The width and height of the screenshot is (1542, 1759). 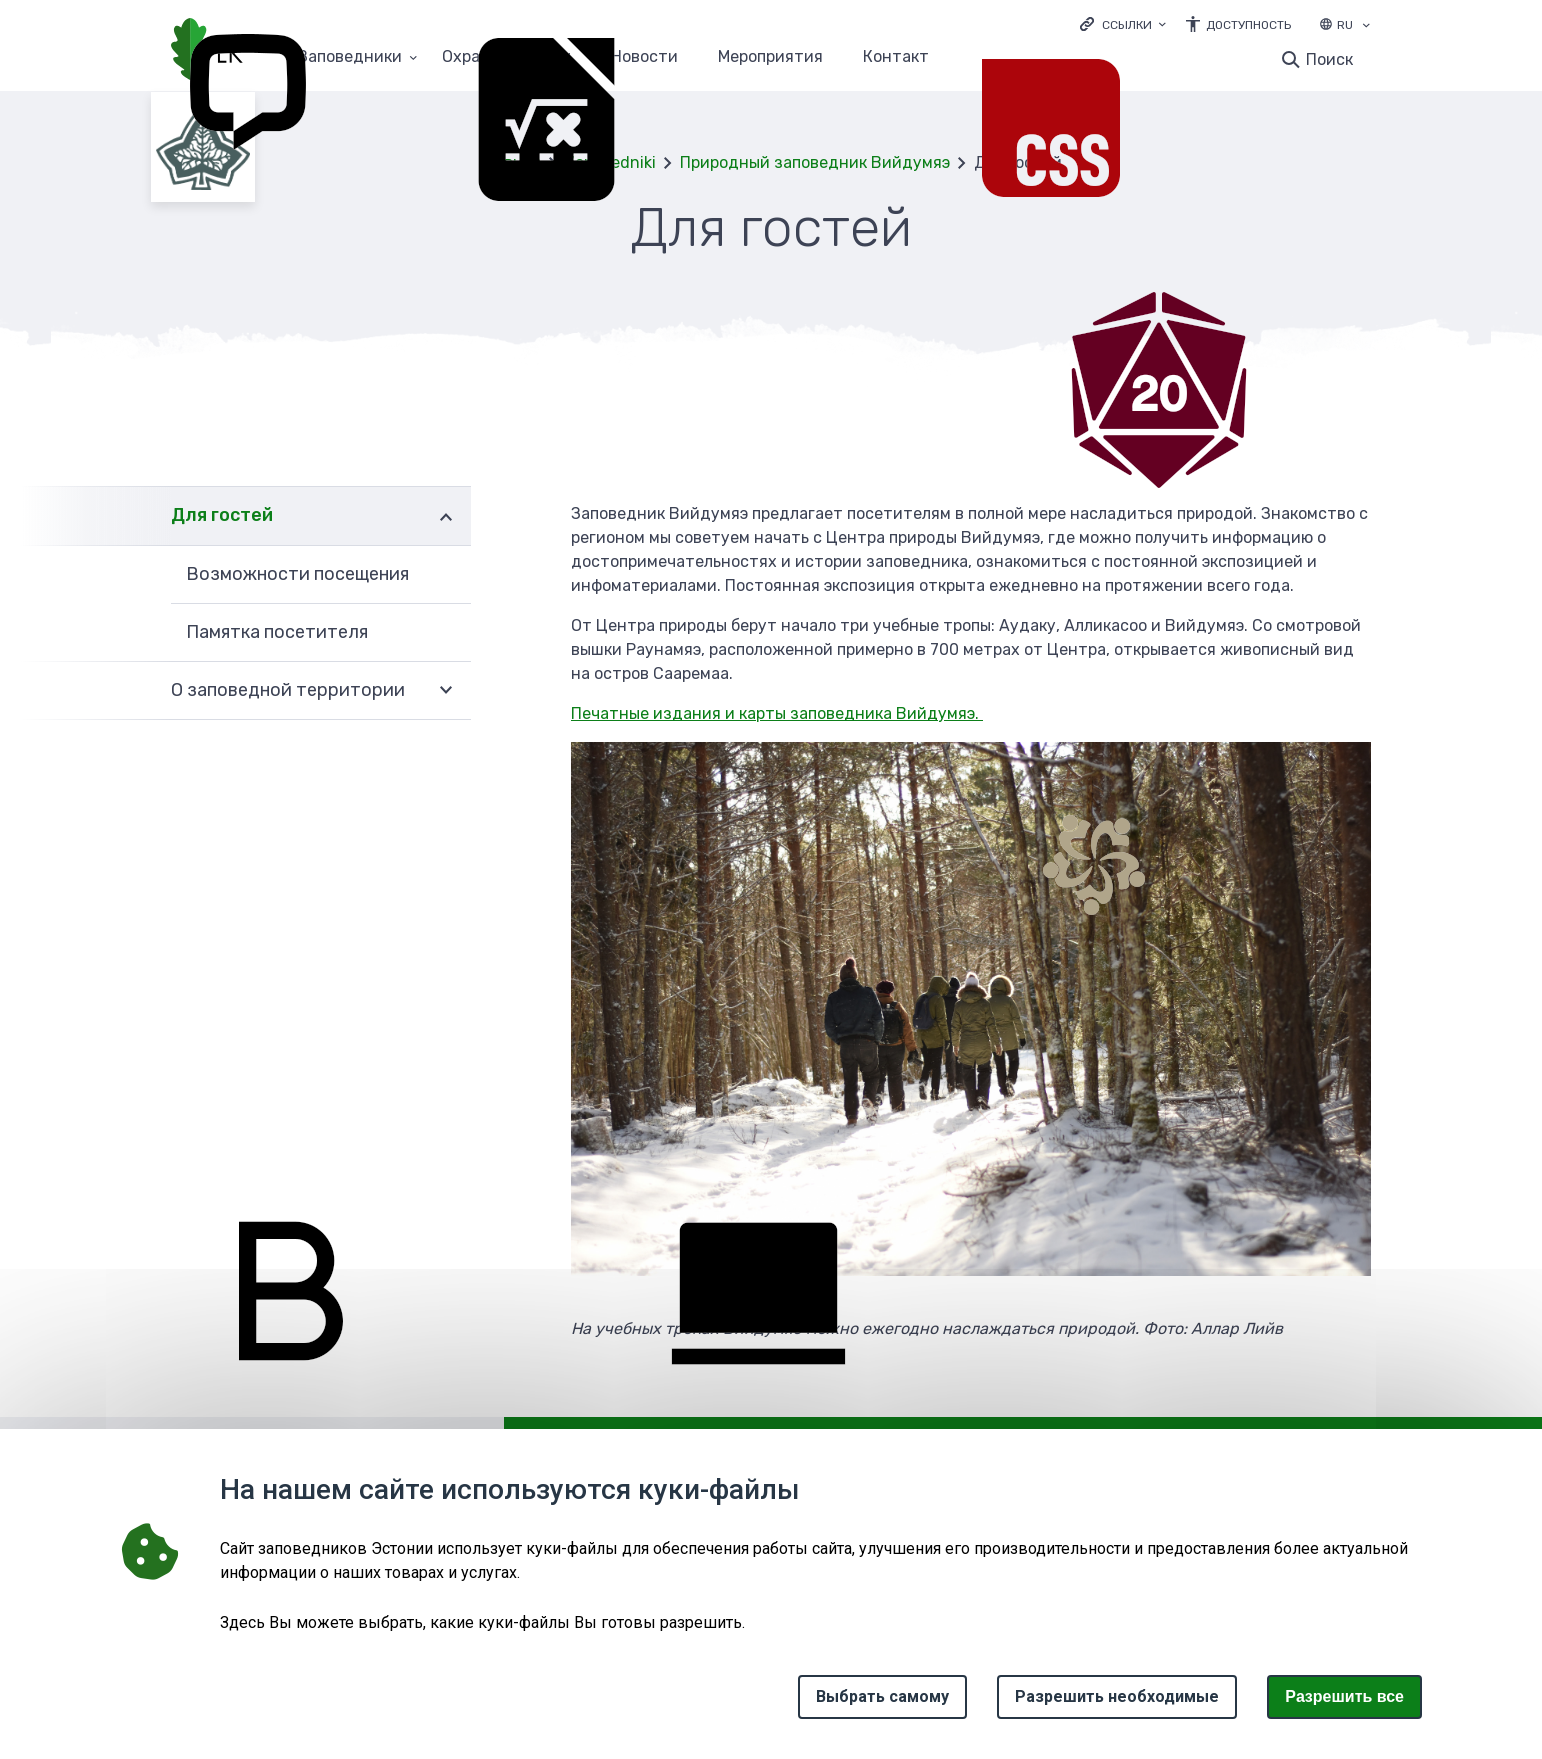 What do you see at coordinates (1159, 390) in the screenshot?
I see `open Roll20 virtual tabletop platform` at bounding box center [1159, 390].